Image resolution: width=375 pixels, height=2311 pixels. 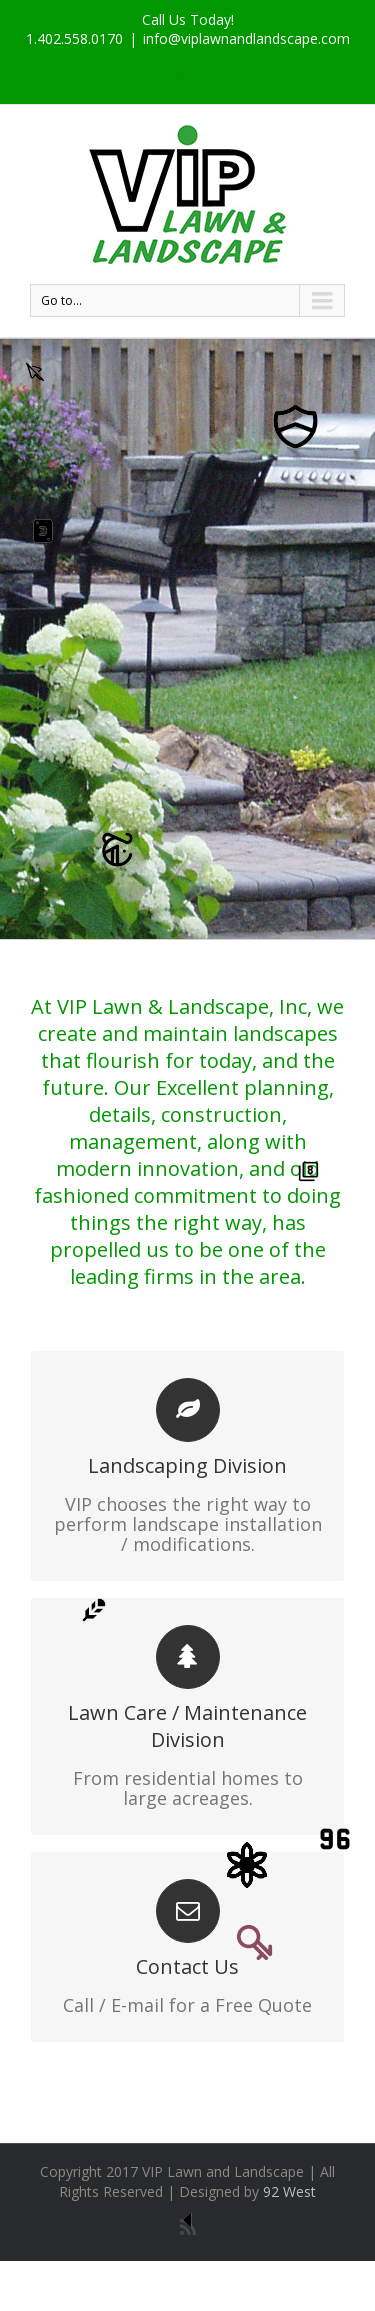 What do you see at coordinates (335, 1839) in the screenshot?
I see `displays the number 96 as a label or count indicator` at bounding box center [335, 1839].